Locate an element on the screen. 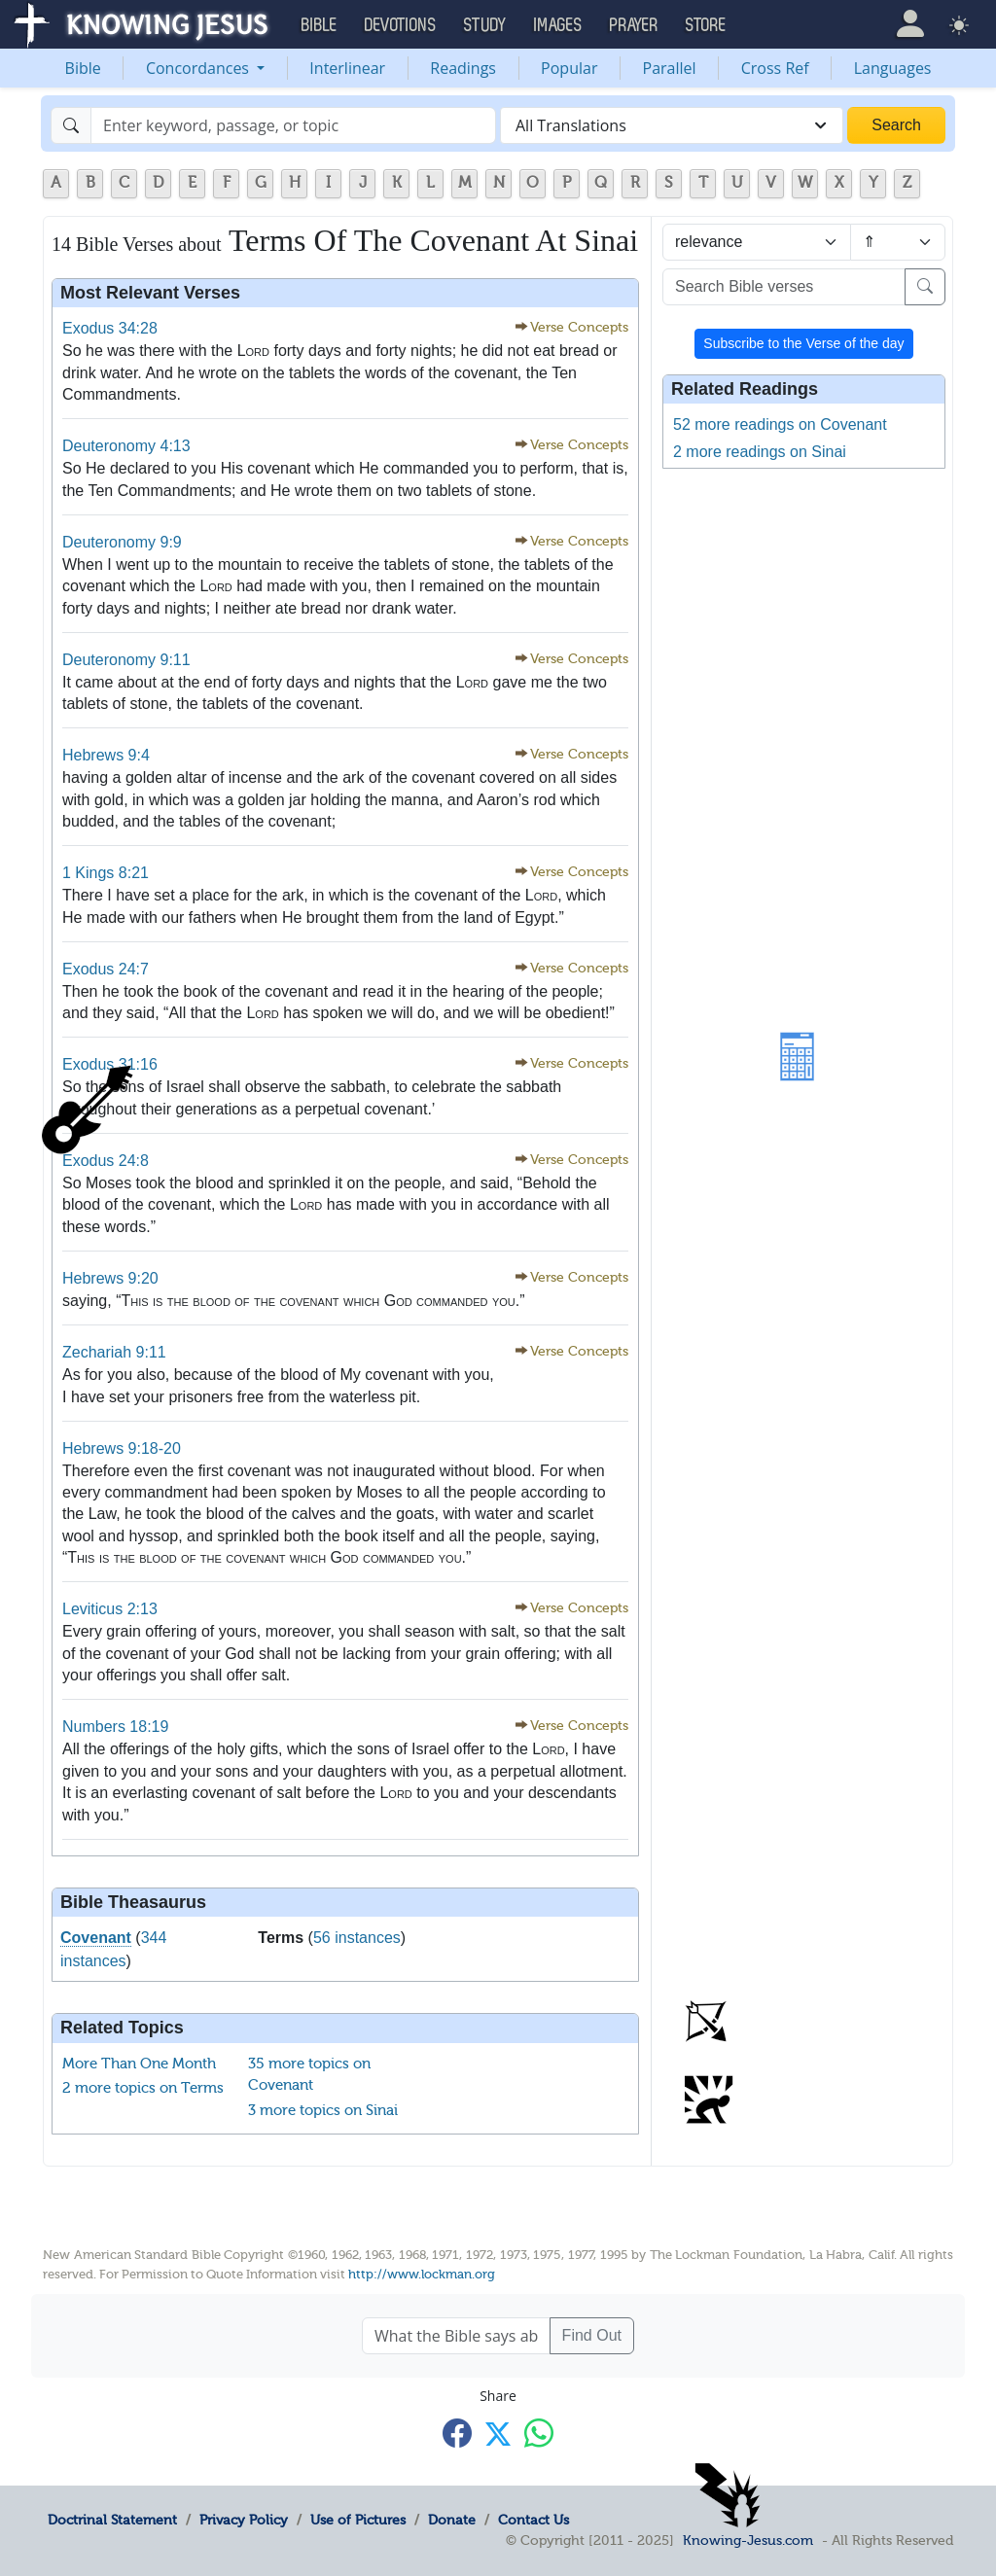  indicates oppression or overwhelming force in gameplay is located at coordinates (708, 2100).